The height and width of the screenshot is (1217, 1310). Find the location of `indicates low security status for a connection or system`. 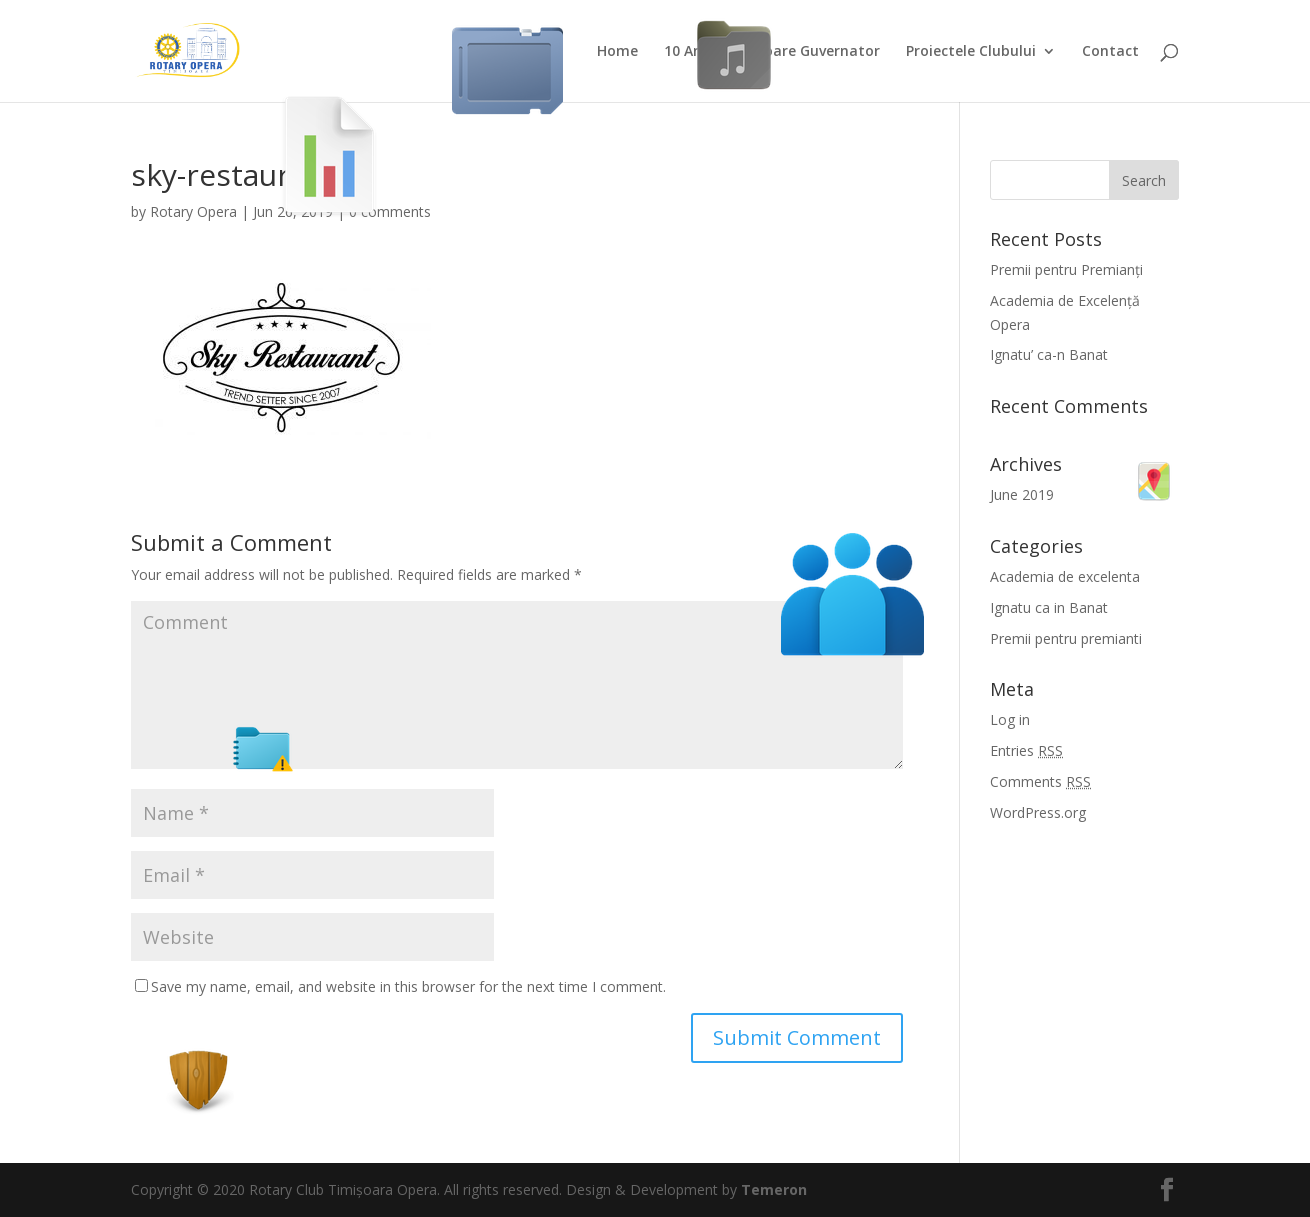

indicates low security status for a connection or system is located at coordinates (198, 1079).